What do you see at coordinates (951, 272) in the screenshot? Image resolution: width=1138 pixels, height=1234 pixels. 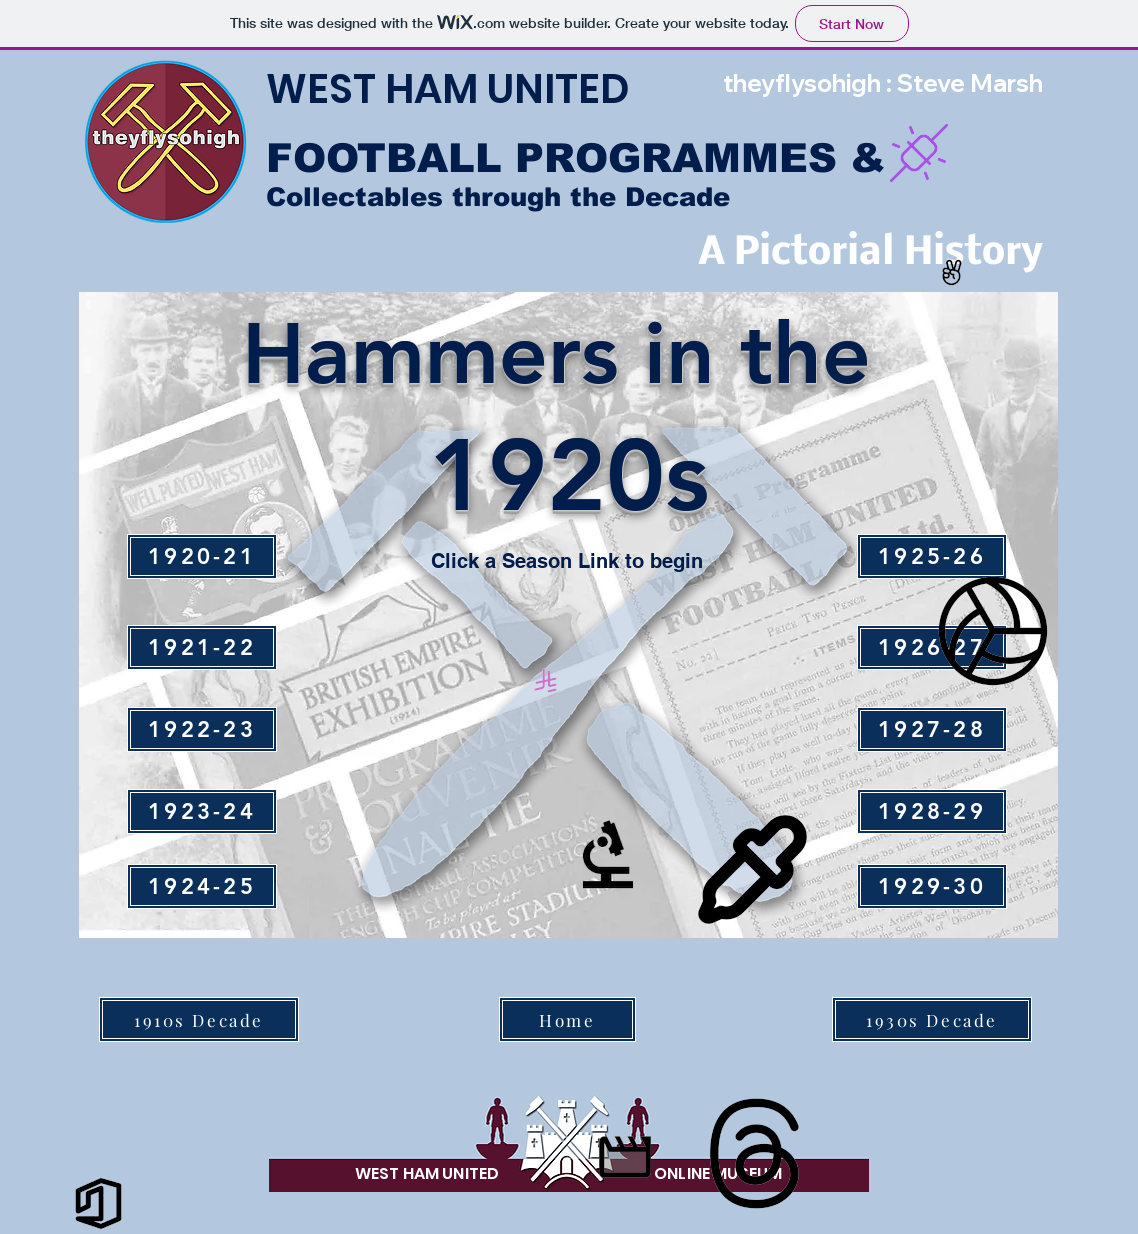 I see `send a peace sign or friendly gesture` at bounding box center [951, 272].